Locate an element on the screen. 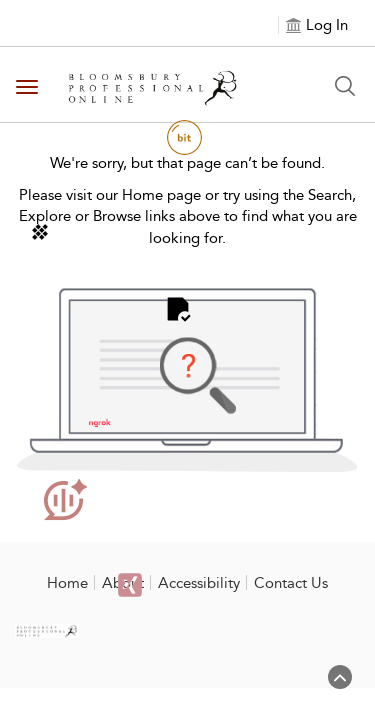 This screenshot has height=720, width=375. open xing profile or app is located at coordinates (130, 585).